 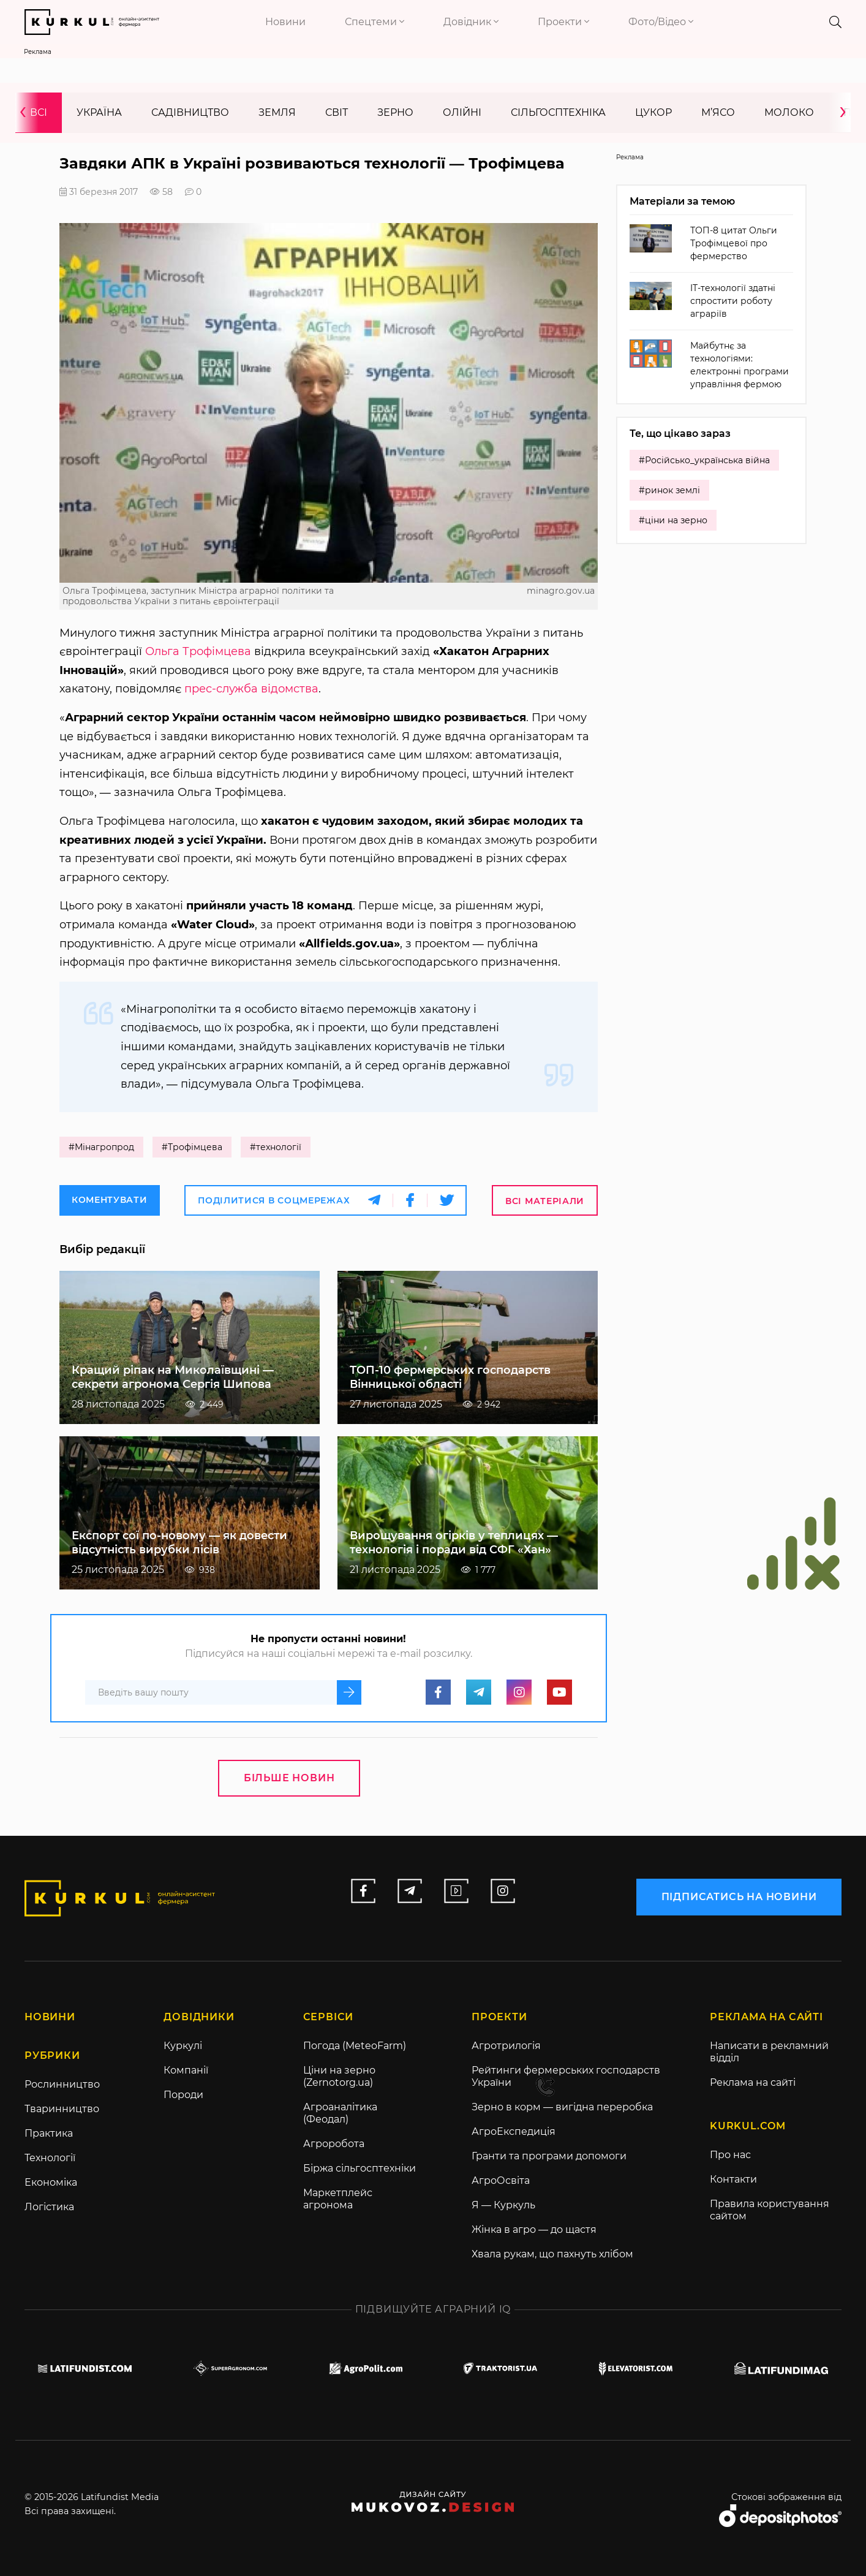 I want to click on no cellular signal available, so click(x=795, y=1549).